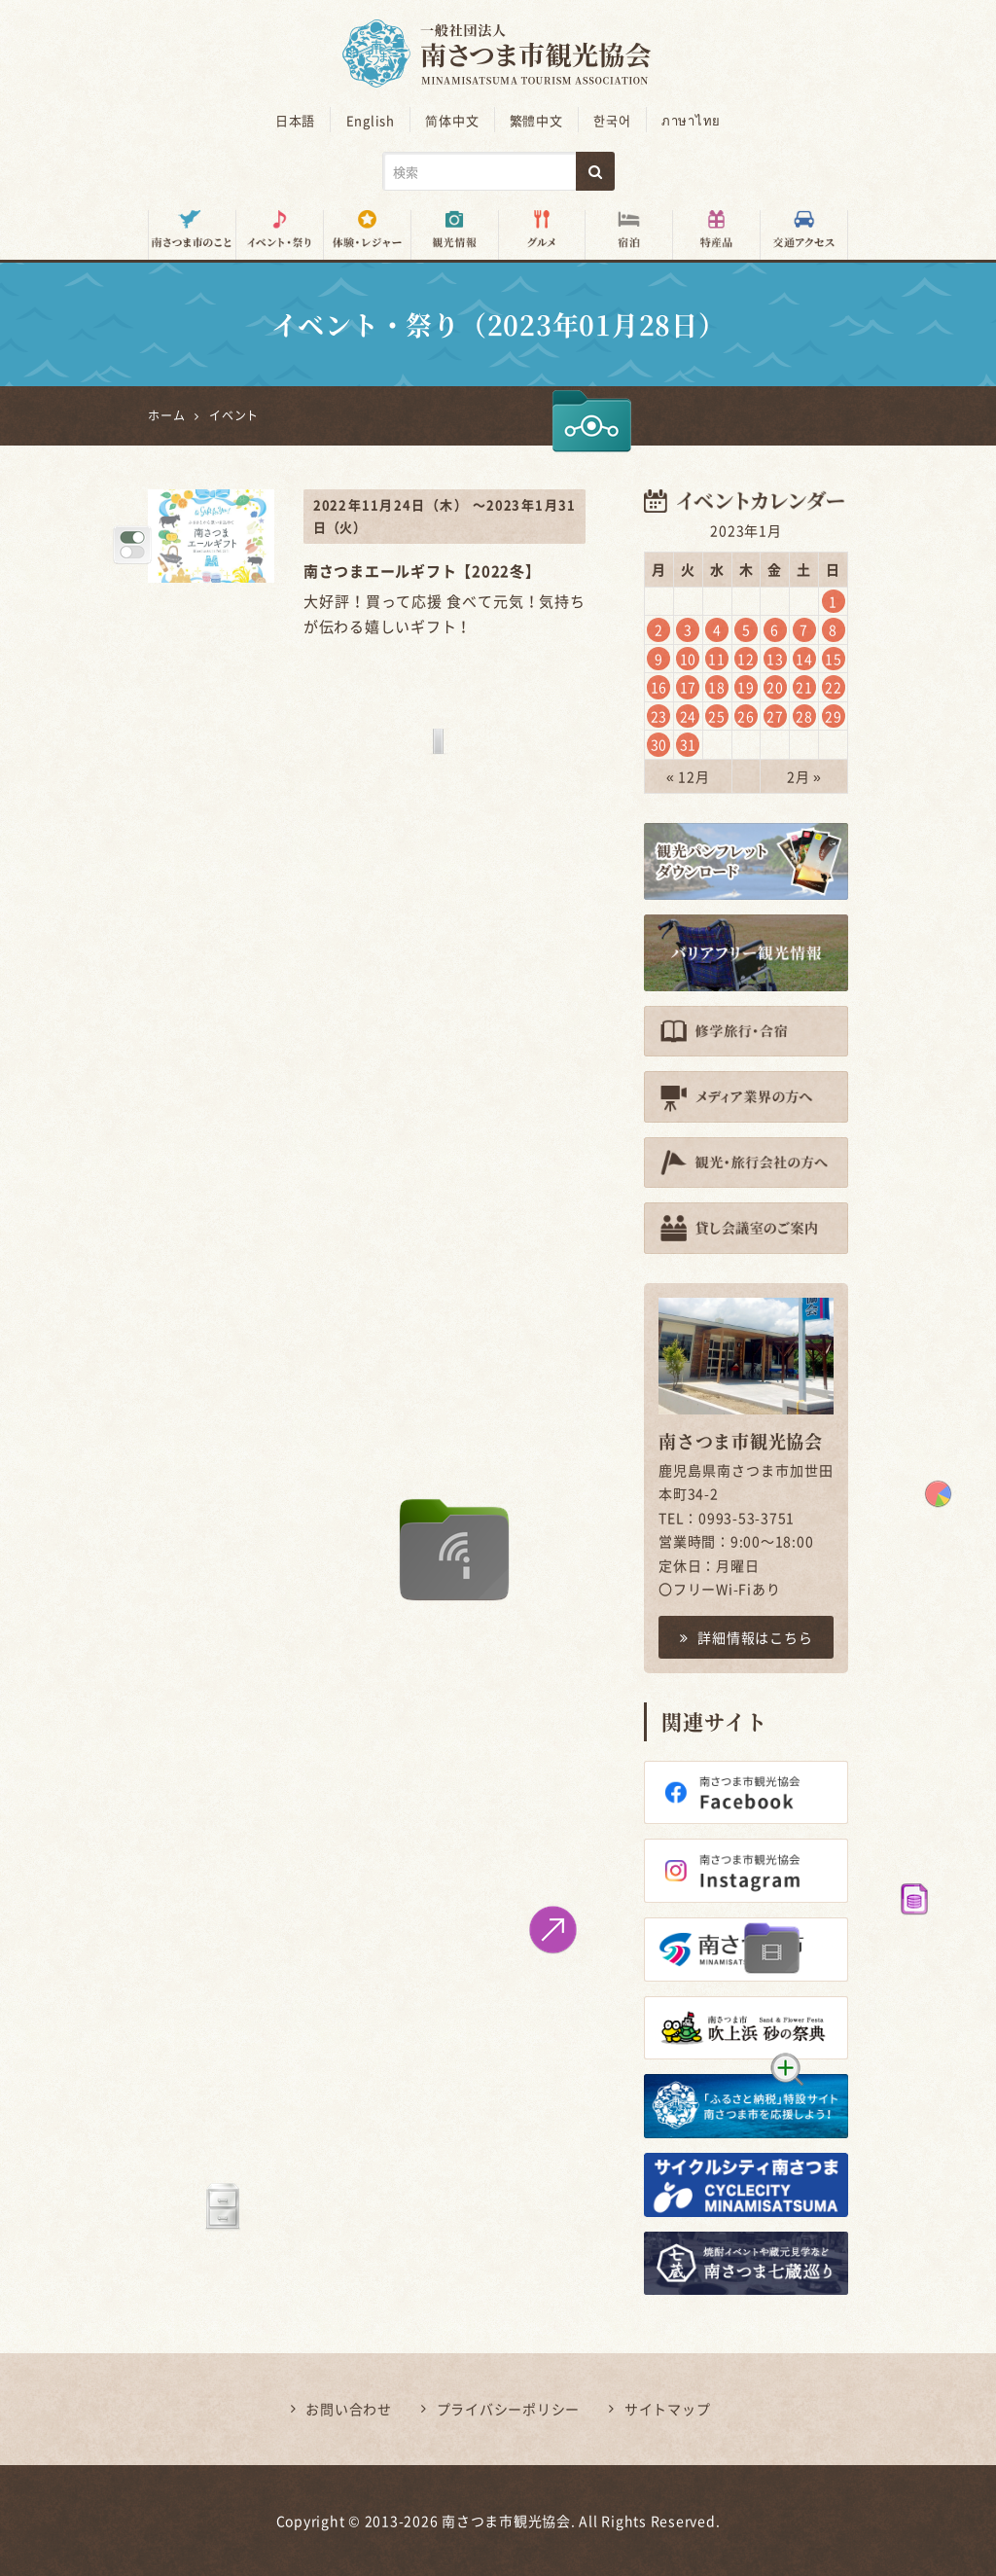  Describe the element at coordinates (938, 1493) in the screenshot. I see `open baobab disk usage analyzer` at that location.